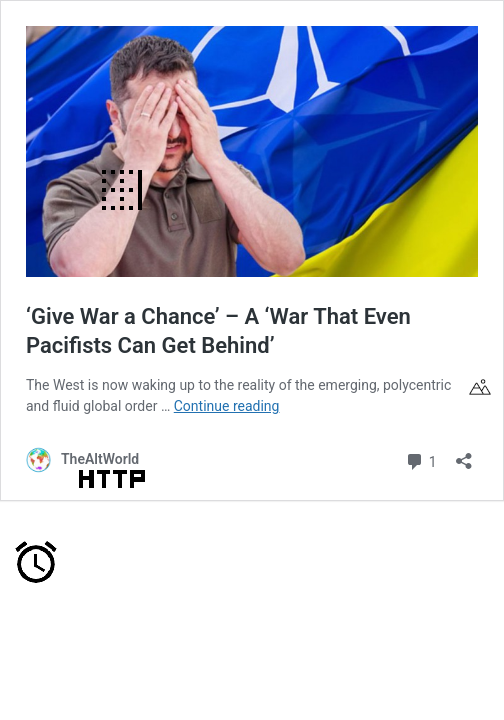  I want to click on indicates a web link or URL, so click(112, 479).